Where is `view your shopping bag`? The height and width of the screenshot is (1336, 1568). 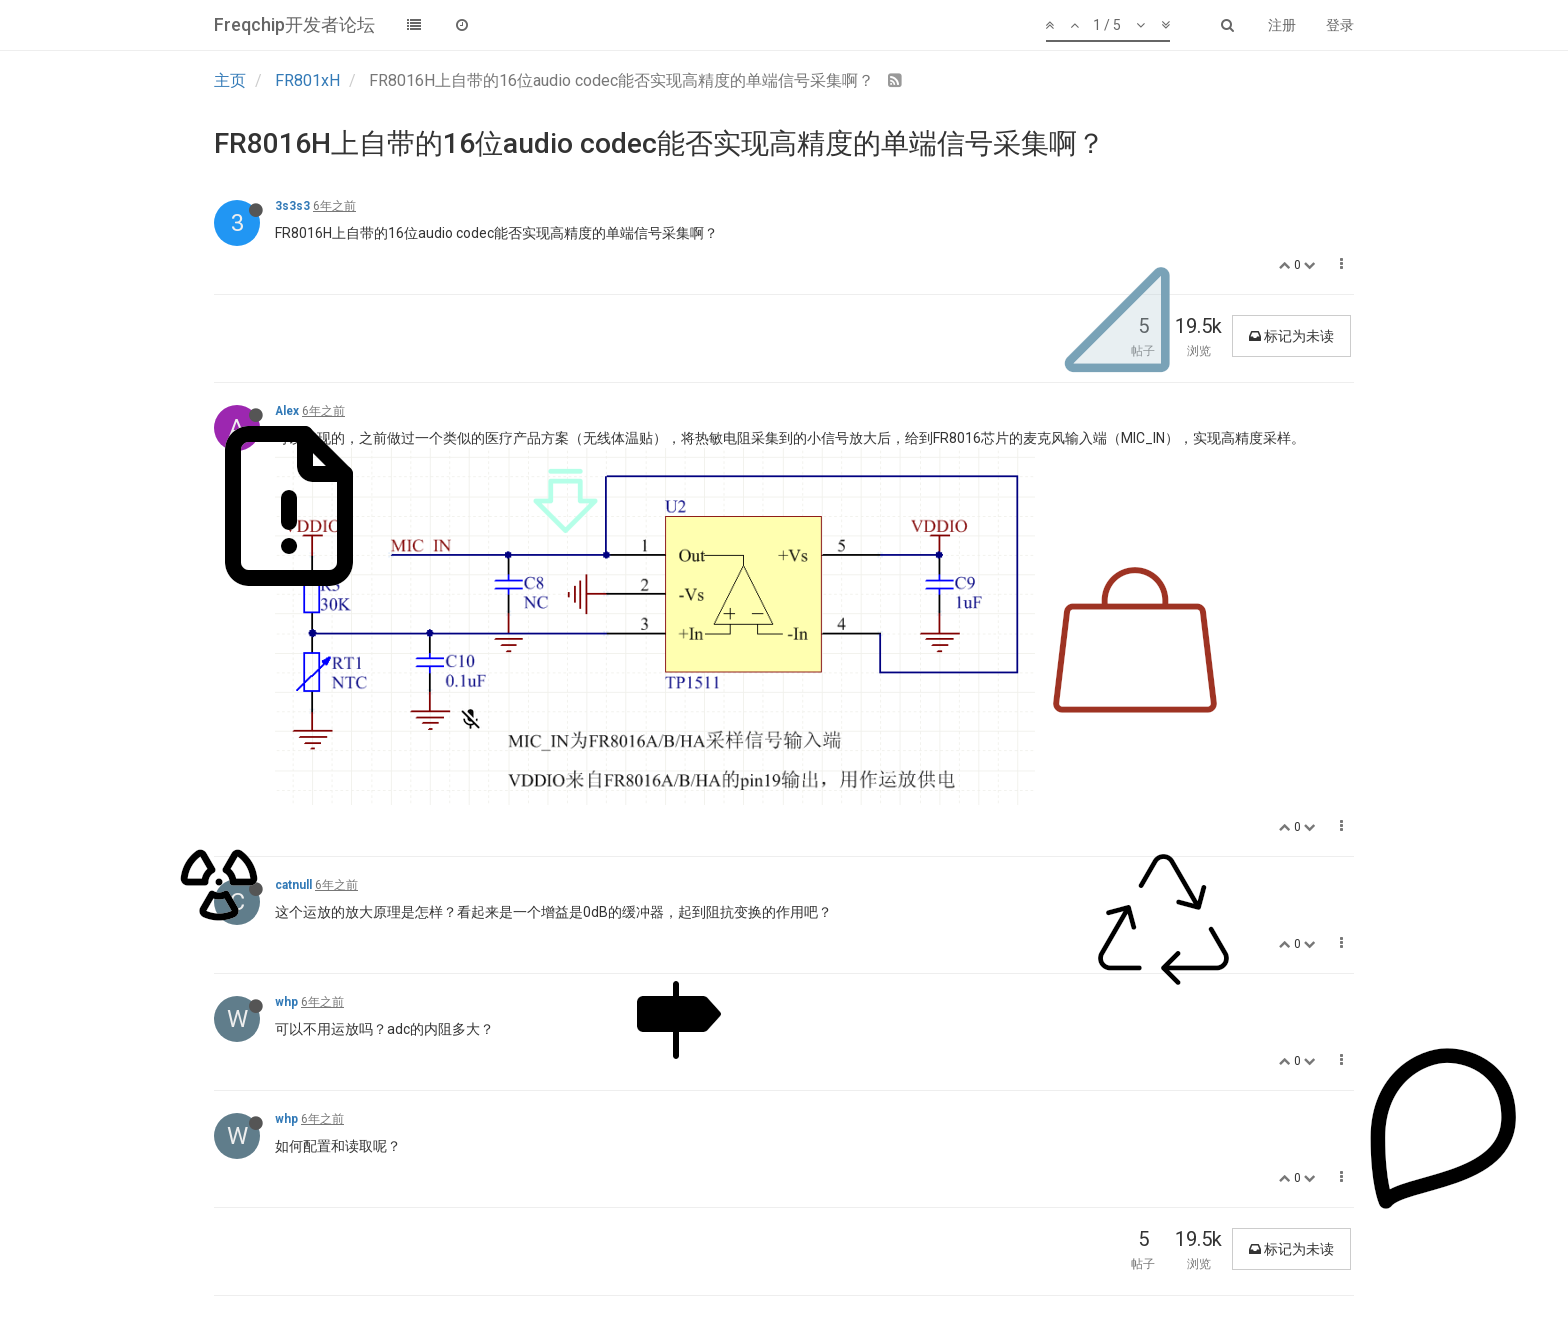
view your shopping bag is located at coordinates (1135, 649).